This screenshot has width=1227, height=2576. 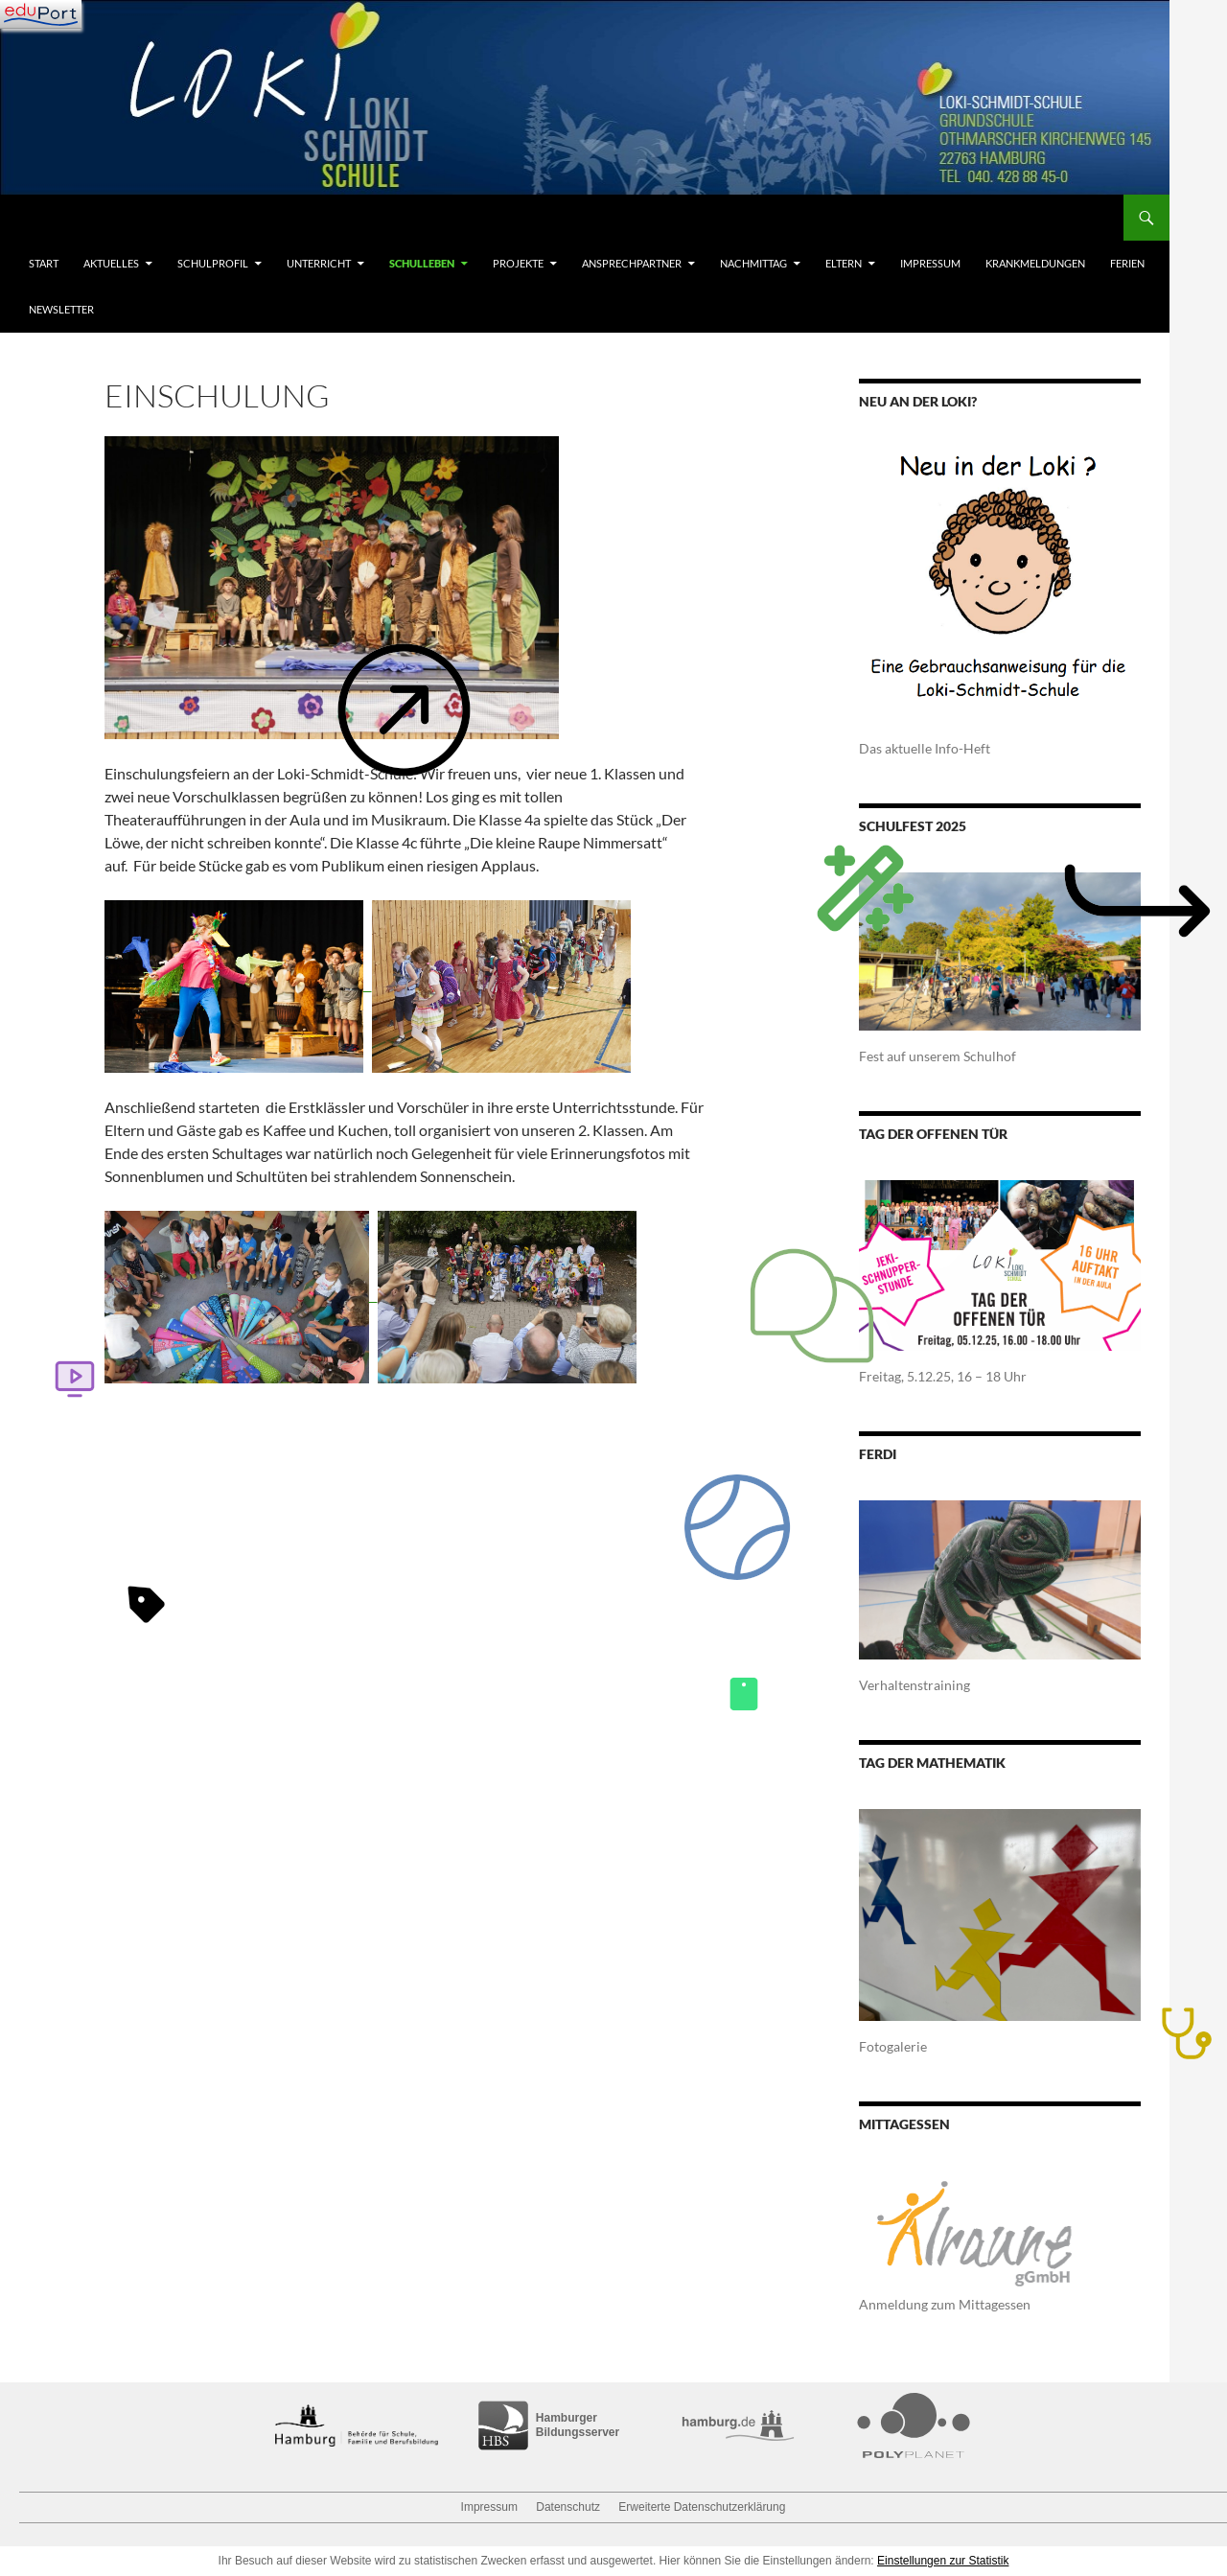 What do you see at coordinates (744, 1694) in the screenshot?
I see `access tablet camera settings` at bounding box center [744, 1694].